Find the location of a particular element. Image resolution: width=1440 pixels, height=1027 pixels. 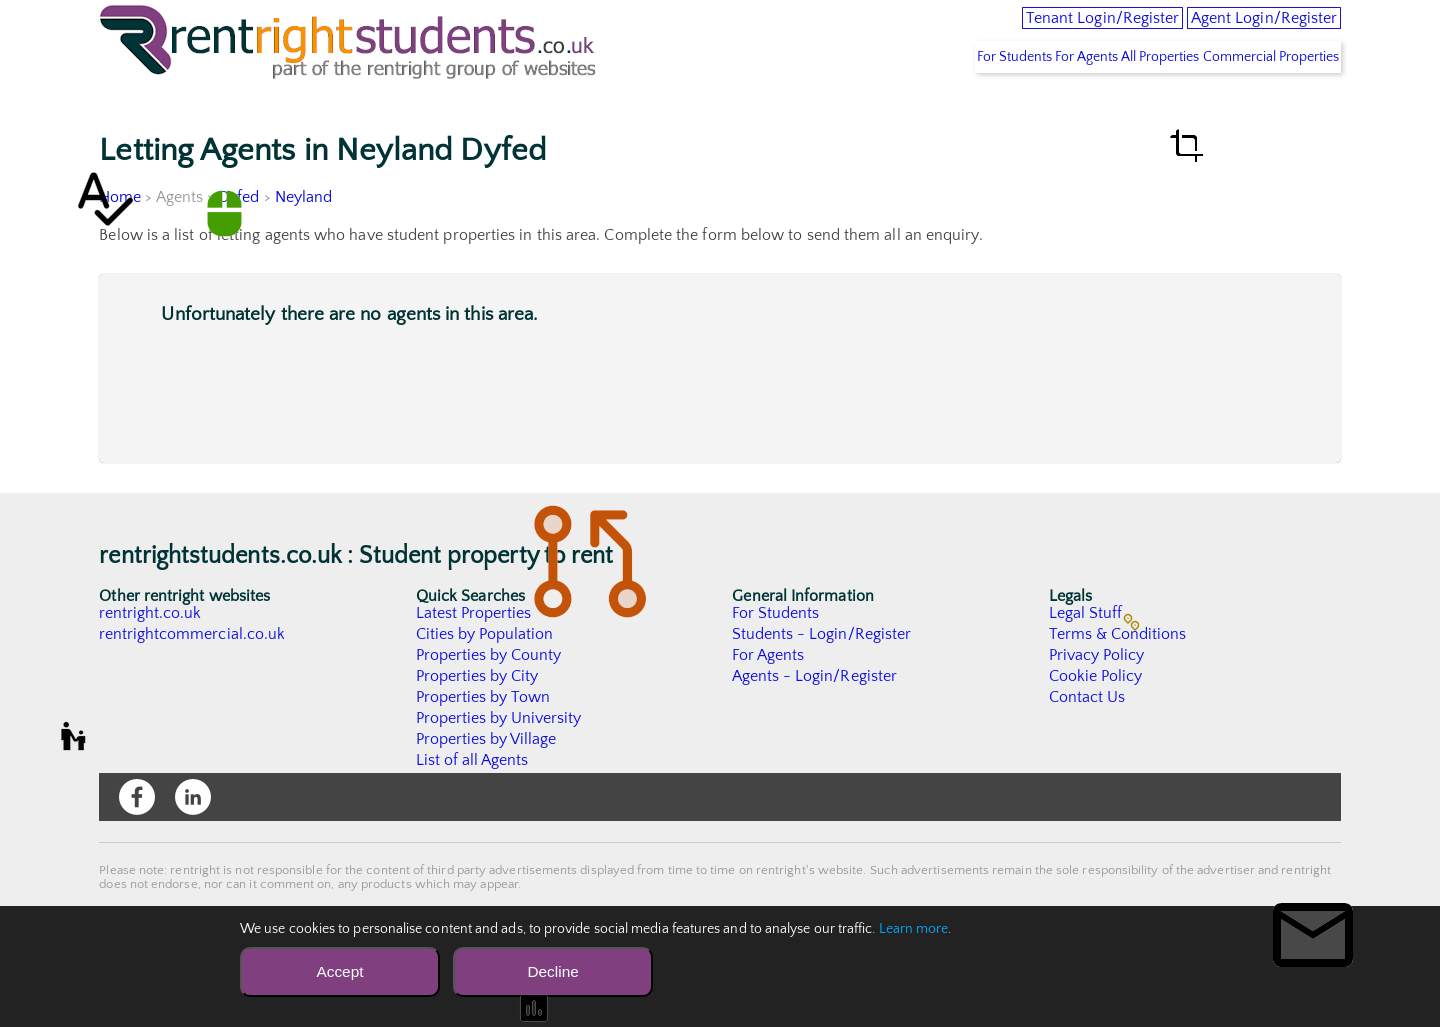

view analytics and reports is located at coordinates (534, 1008).